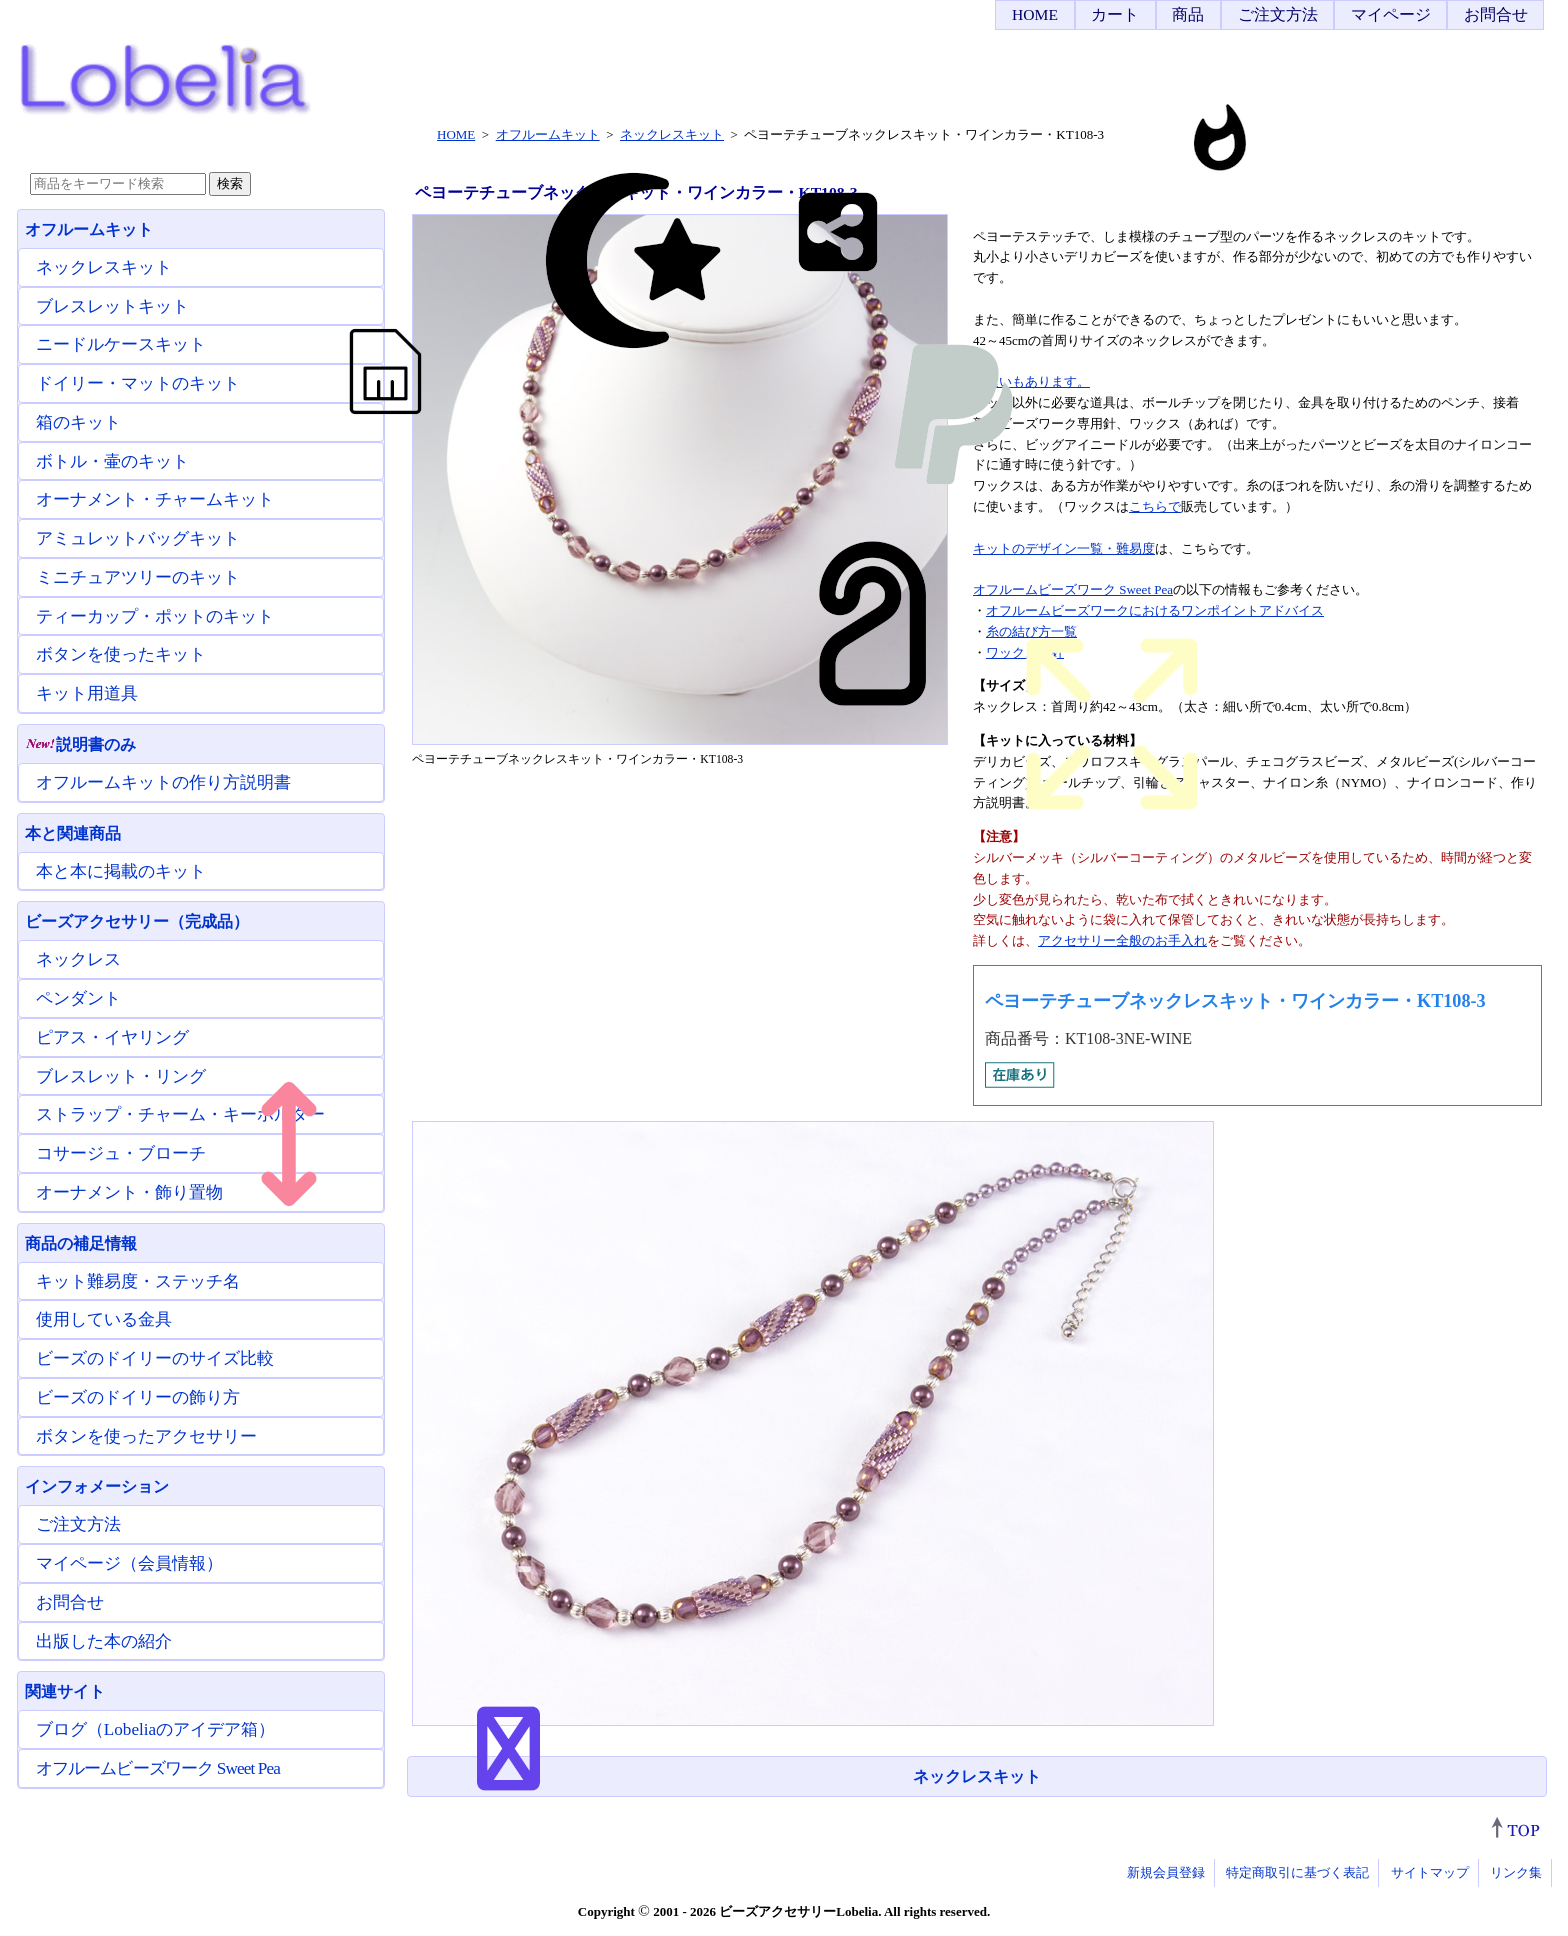 The height and width of the screenshot is (1936, 1568). What do you see at coordinates (838, 232) in the screenshot?
I see `share content to social media or other apps` at bounding box center [838, 232].